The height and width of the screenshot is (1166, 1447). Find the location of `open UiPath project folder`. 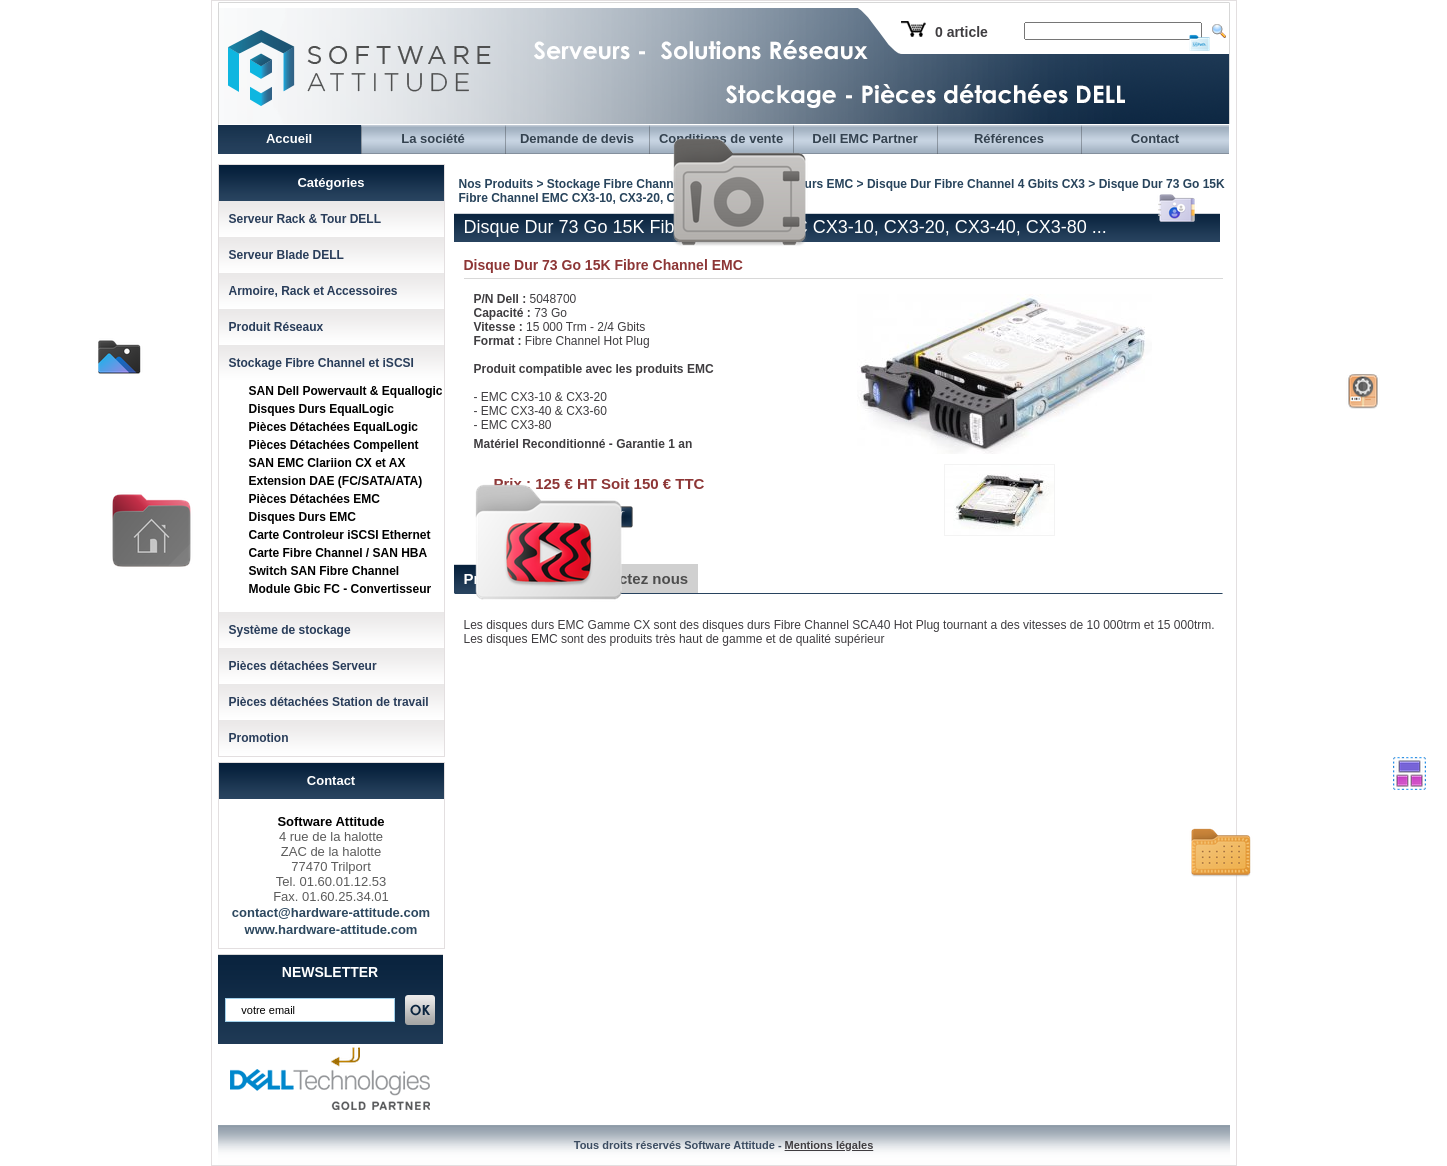

open UiPath project folder is located at coordinates (1199, 43).